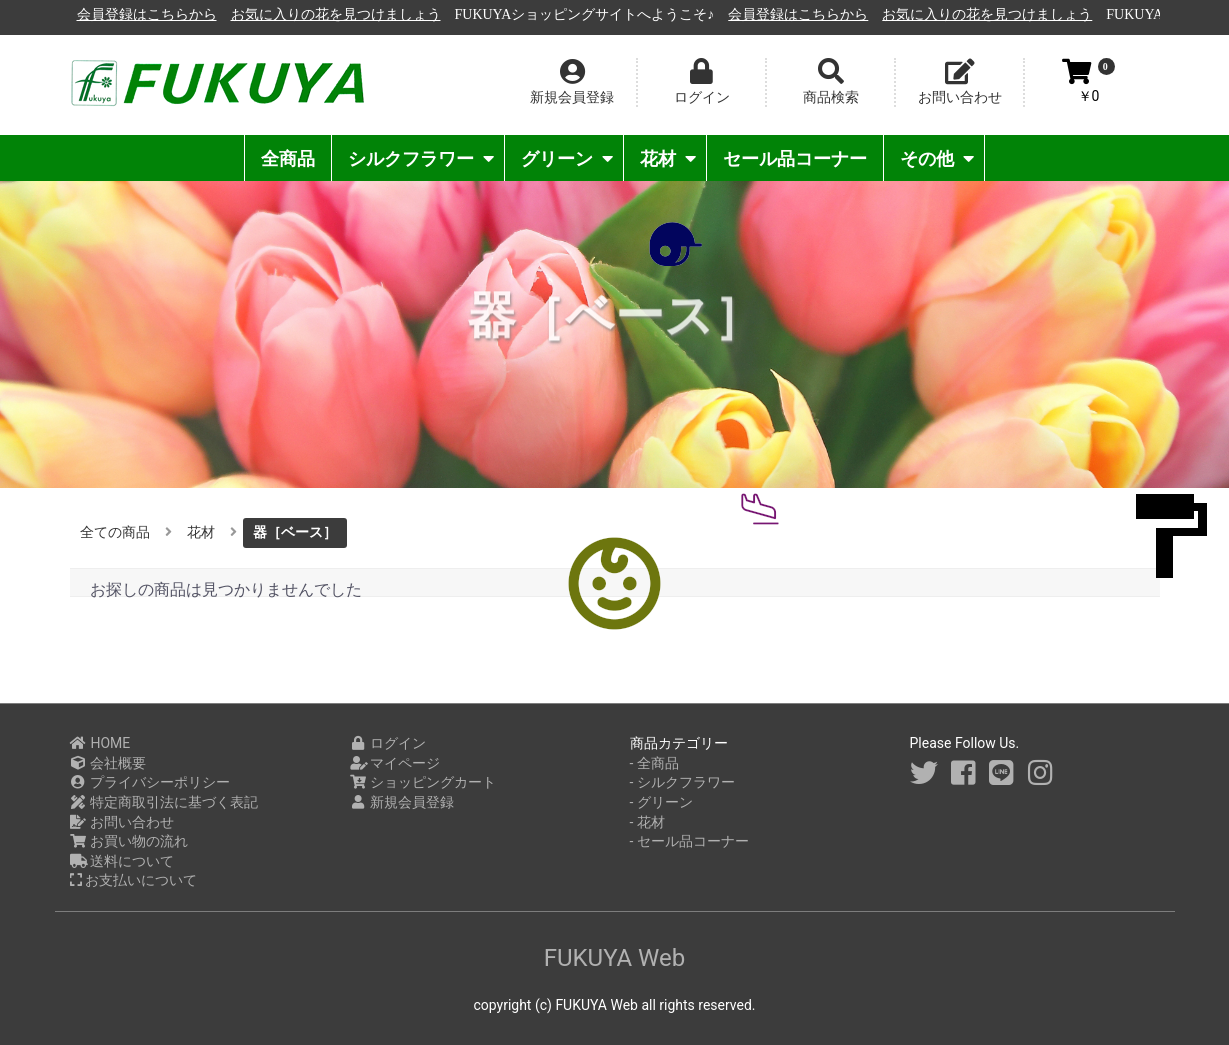 The height and width of the screenshot is (1045, 1229). I want to click on apply formatting style to selected content, so click(1169, 536).